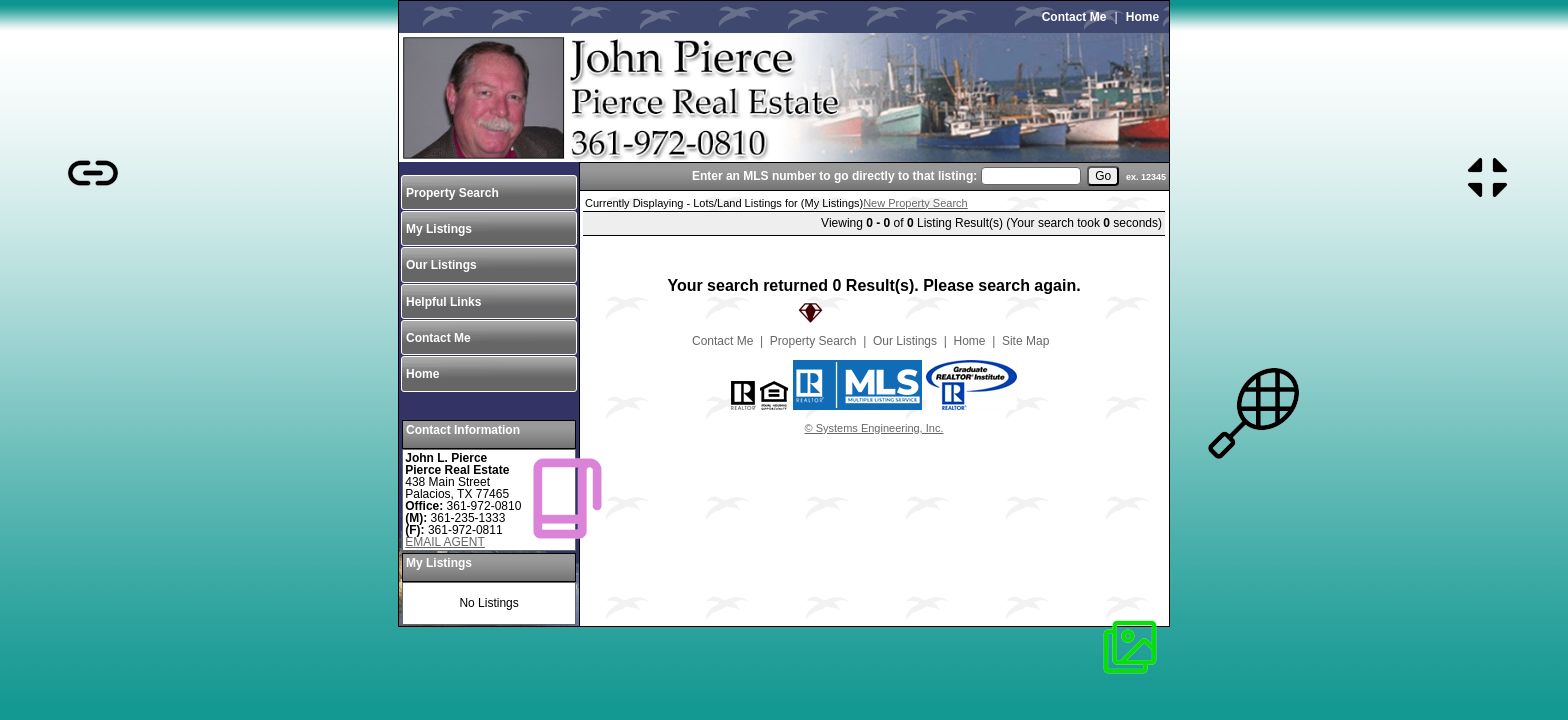 The height and width of the screenshot is (720, 1568). What do you see at coordinates (93, 173) in the screenshot?
I see `insert a hyperlink` at bounding box center [93, 173].